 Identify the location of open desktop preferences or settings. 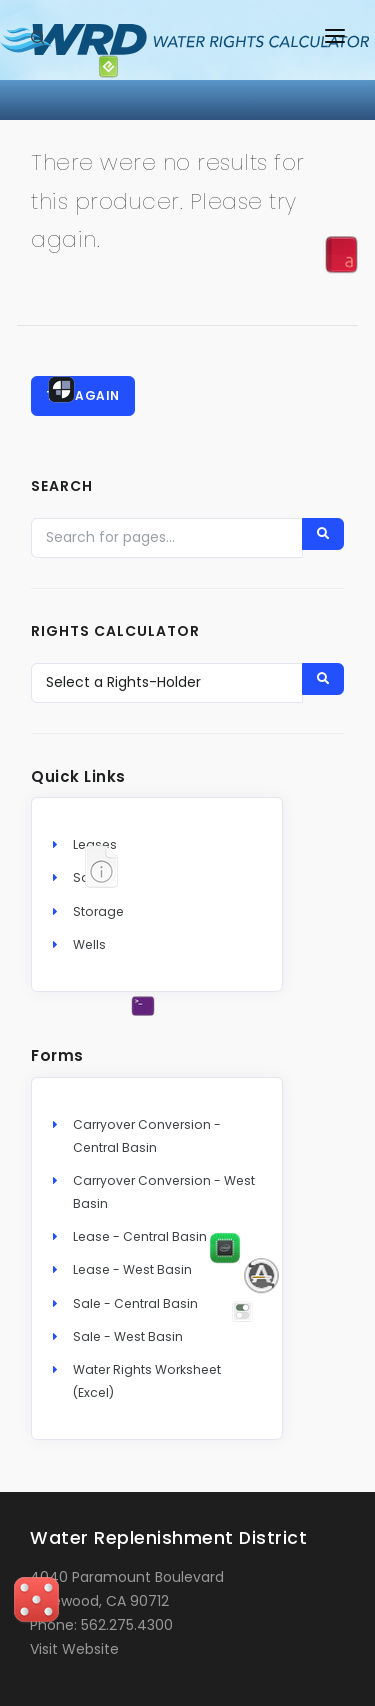
(242, 1311).